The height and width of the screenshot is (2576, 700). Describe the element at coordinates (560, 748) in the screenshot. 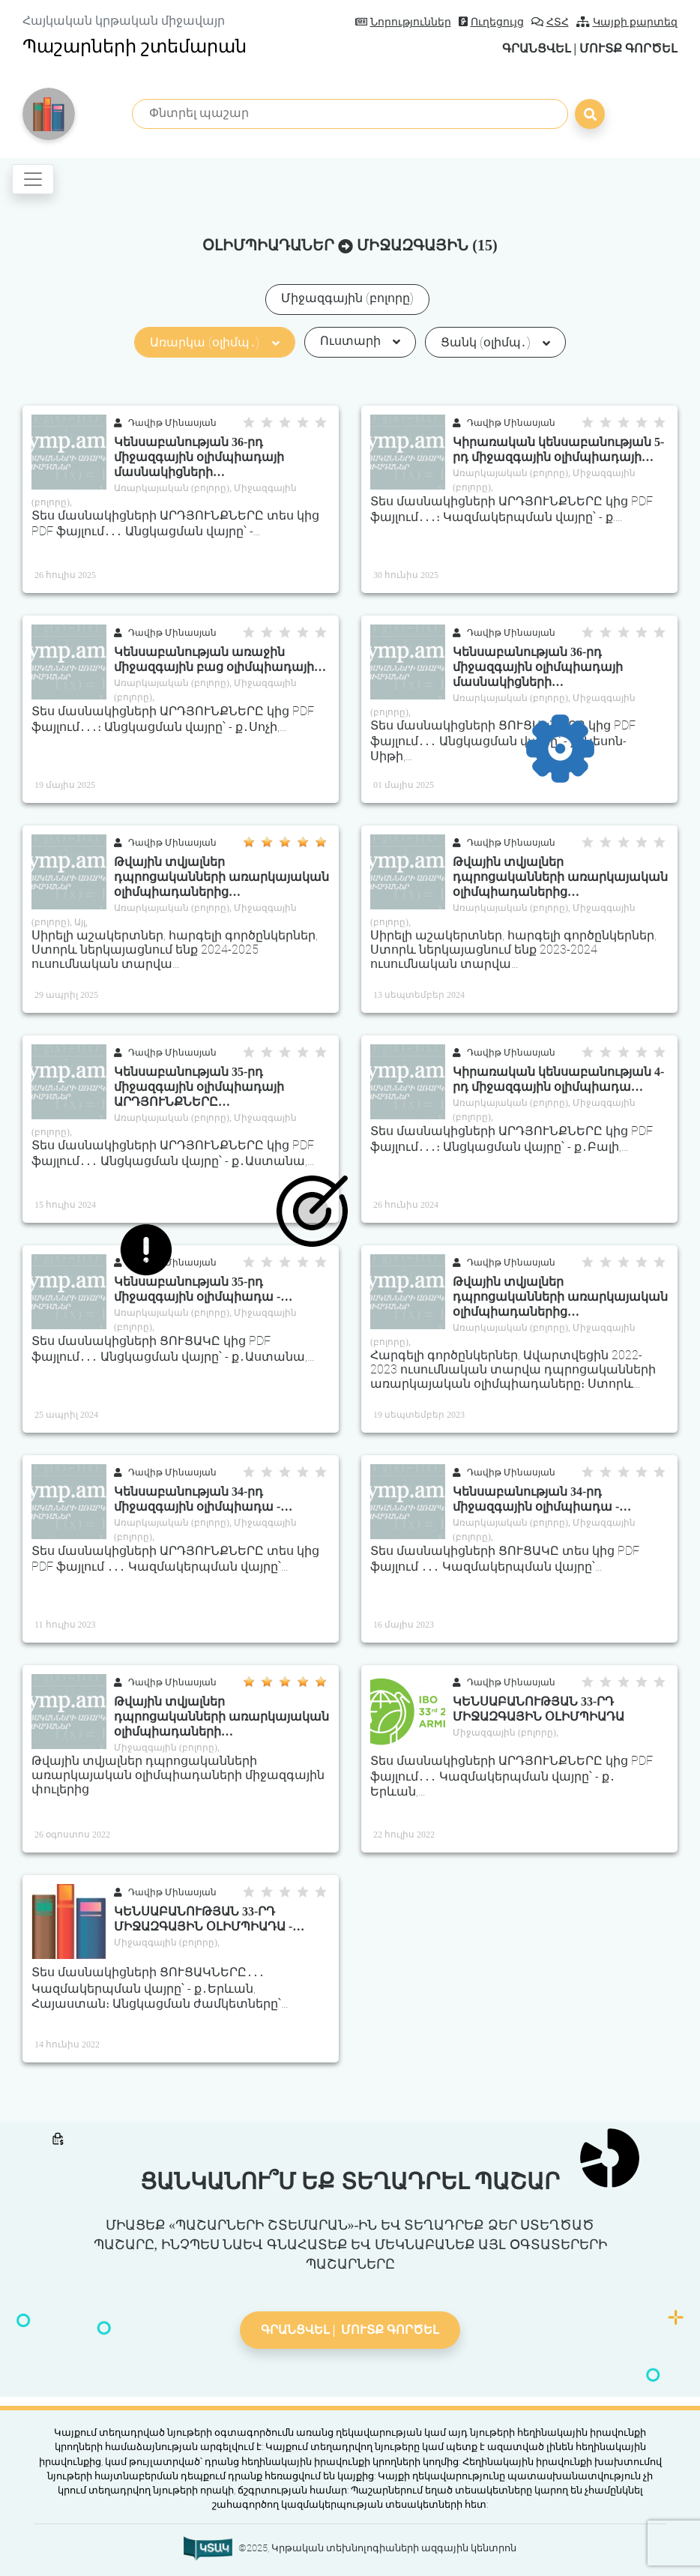

I see `access app settings` at that location.